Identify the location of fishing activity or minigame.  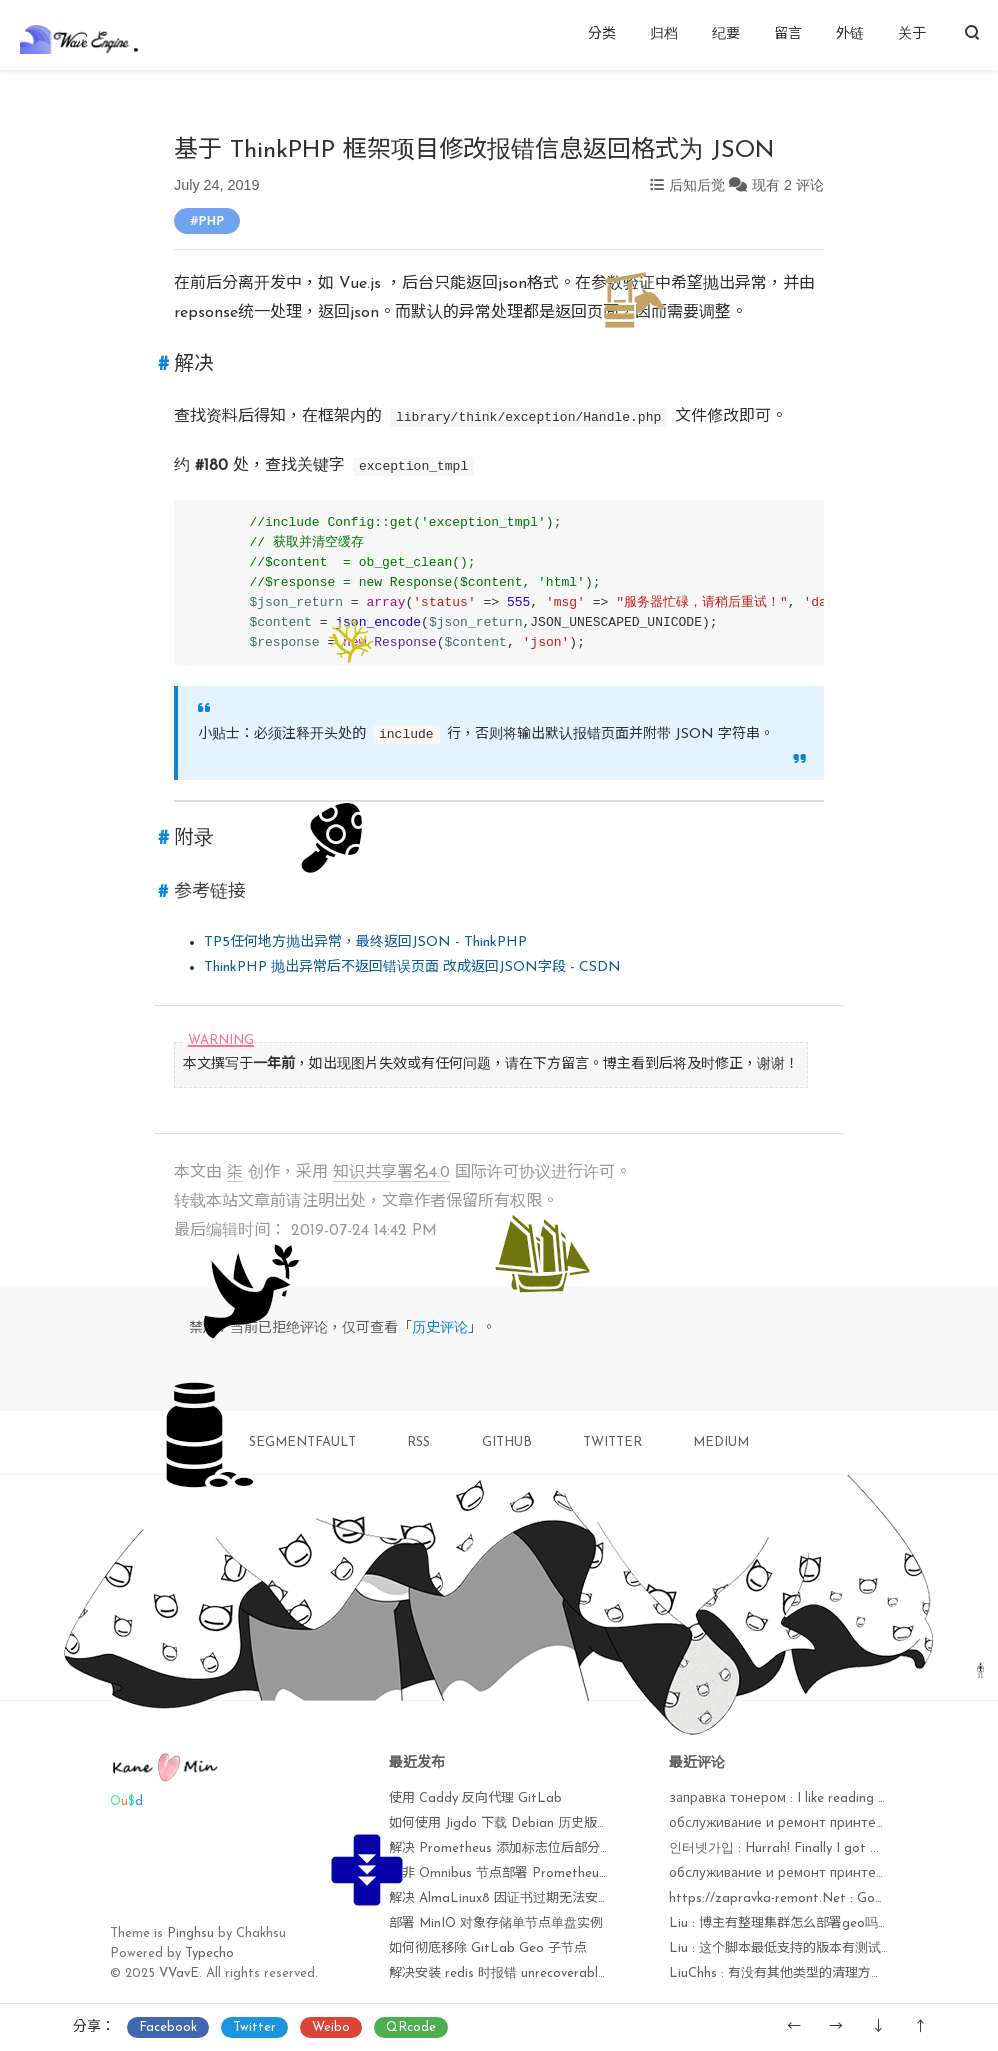
(542, 1253).